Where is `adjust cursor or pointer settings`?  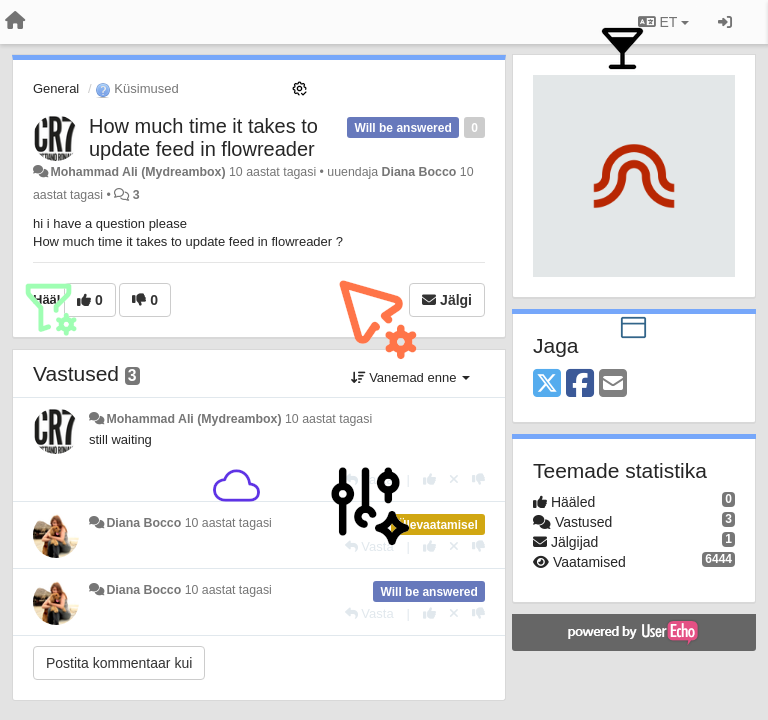 adjust cursor or pointer settings is located at coordinates (374, 315).